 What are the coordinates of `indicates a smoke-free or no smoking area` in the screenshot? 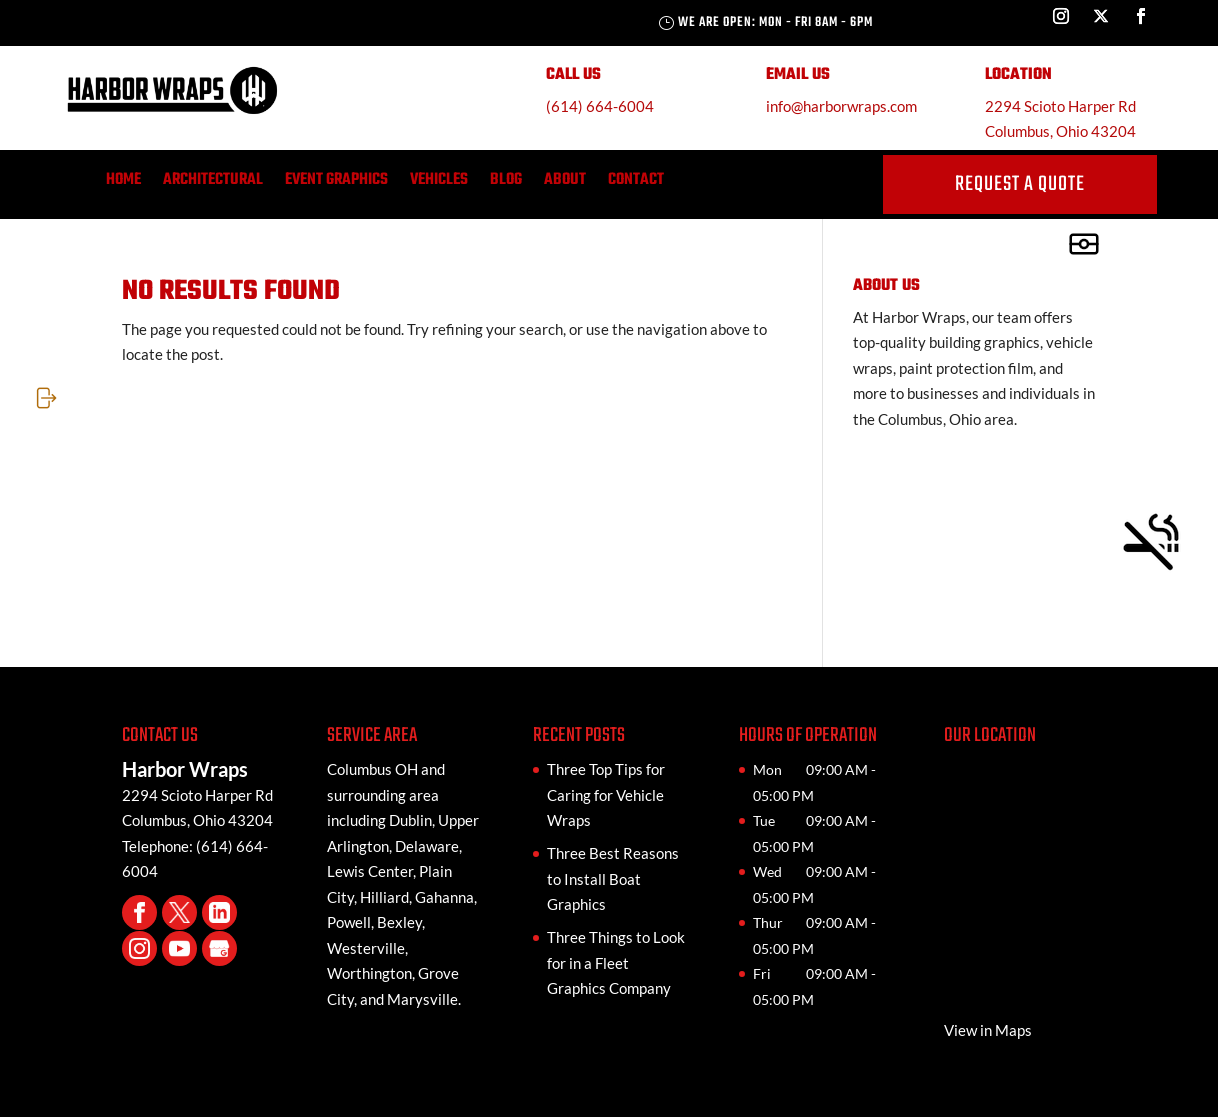 It's located at (1151, 541).